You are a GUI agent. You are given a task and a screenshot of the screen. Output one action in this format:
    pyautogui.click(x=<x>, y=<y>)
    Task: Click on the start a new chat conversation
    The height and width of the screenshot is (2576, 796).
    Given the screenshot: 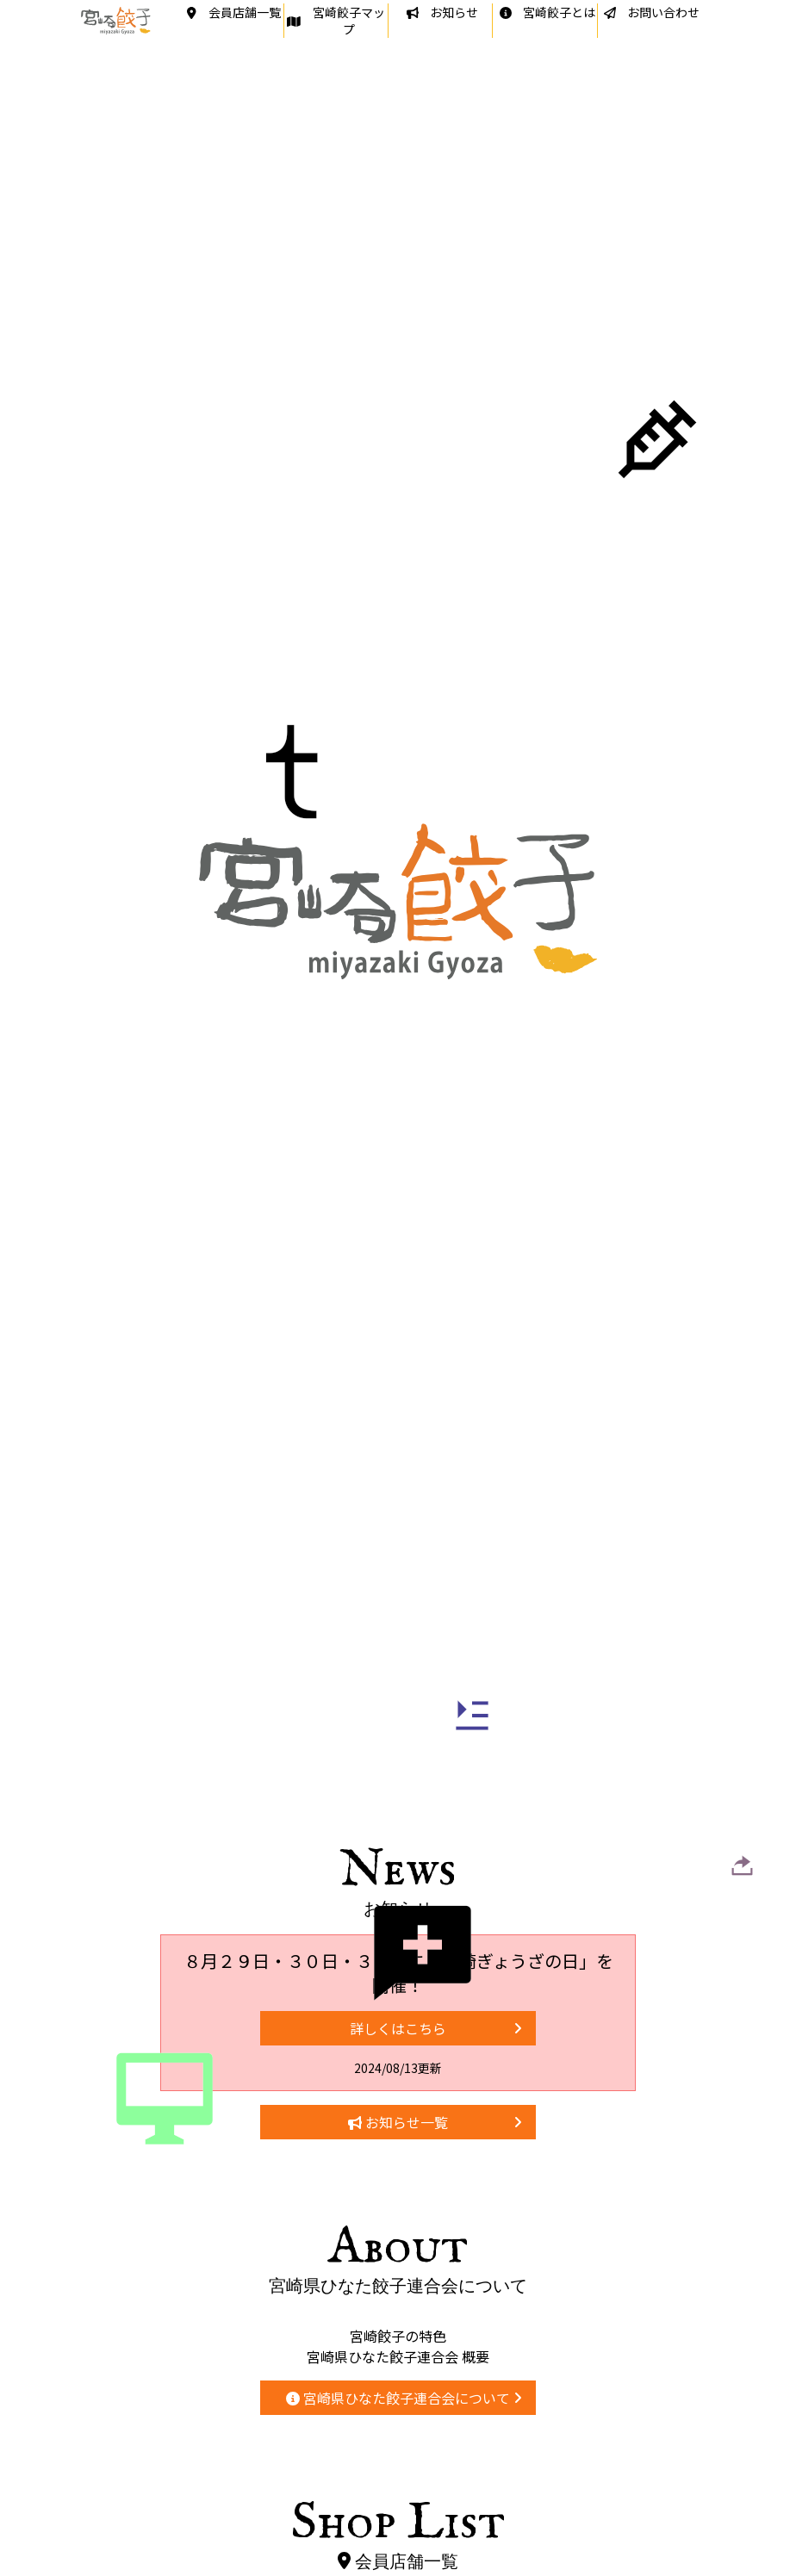 What is the action you would take?
    pyautogui.click(x=422, y=1949)
    